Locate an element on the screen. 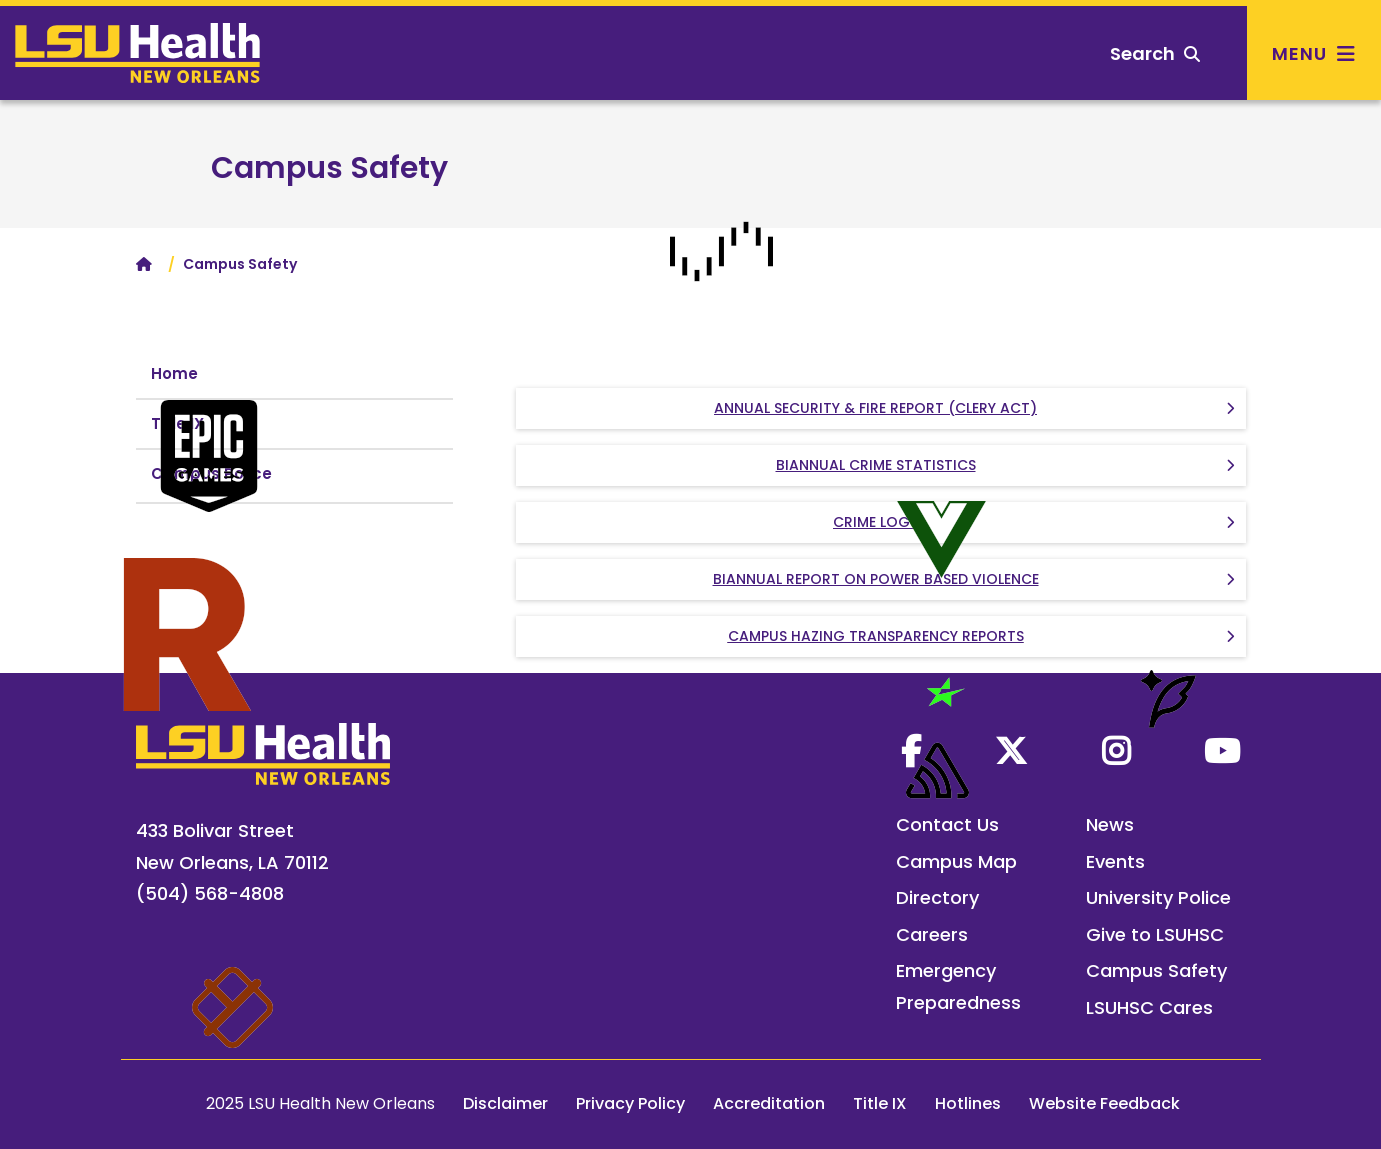 The image size is (1381, 1149). open the Epic Games launcher is located at coordinates (209, 456).